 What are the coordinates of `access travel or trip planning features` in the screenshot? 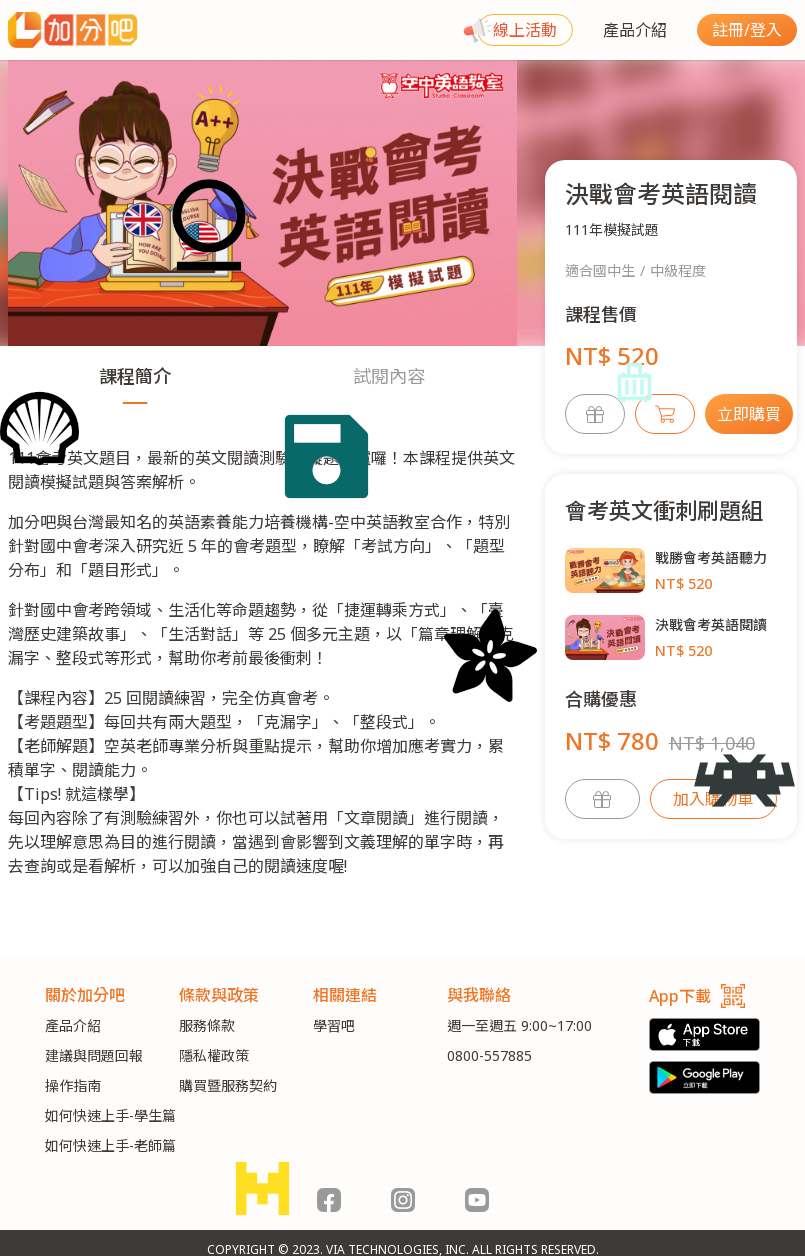 It's located at (634, 383).